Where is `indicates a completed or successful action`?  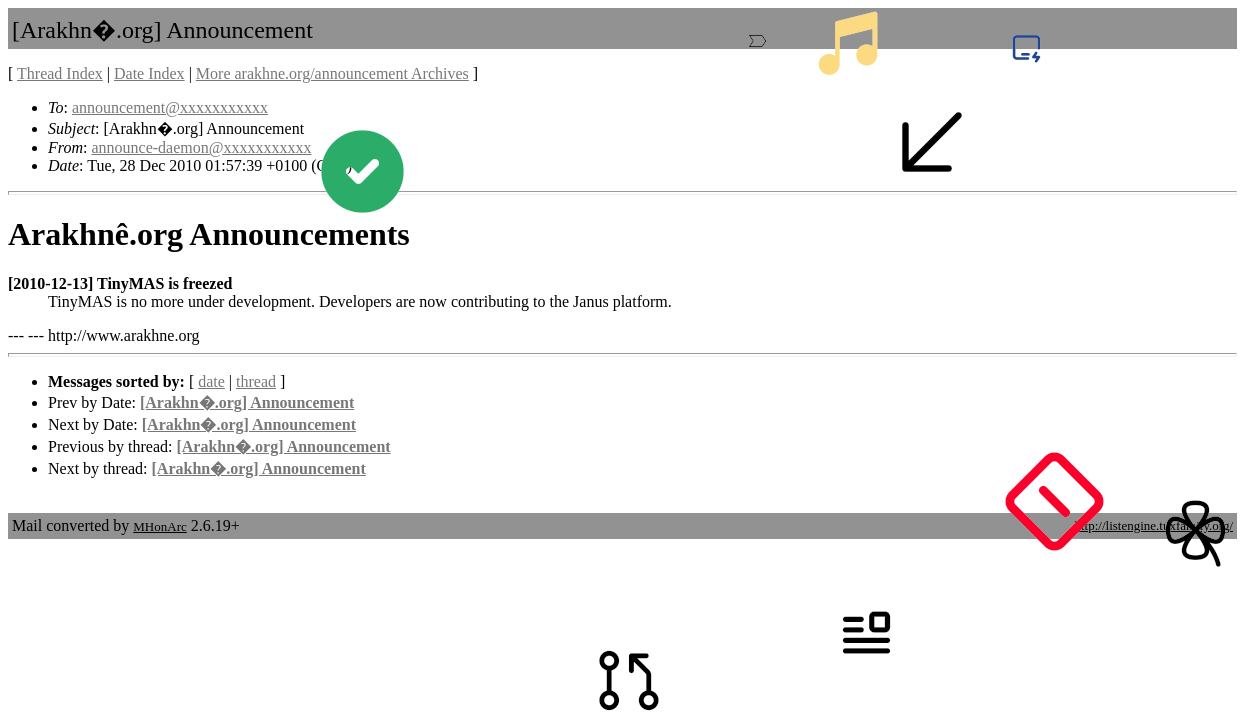
indicates a completed or successful action is located at coordinates (362, 171).